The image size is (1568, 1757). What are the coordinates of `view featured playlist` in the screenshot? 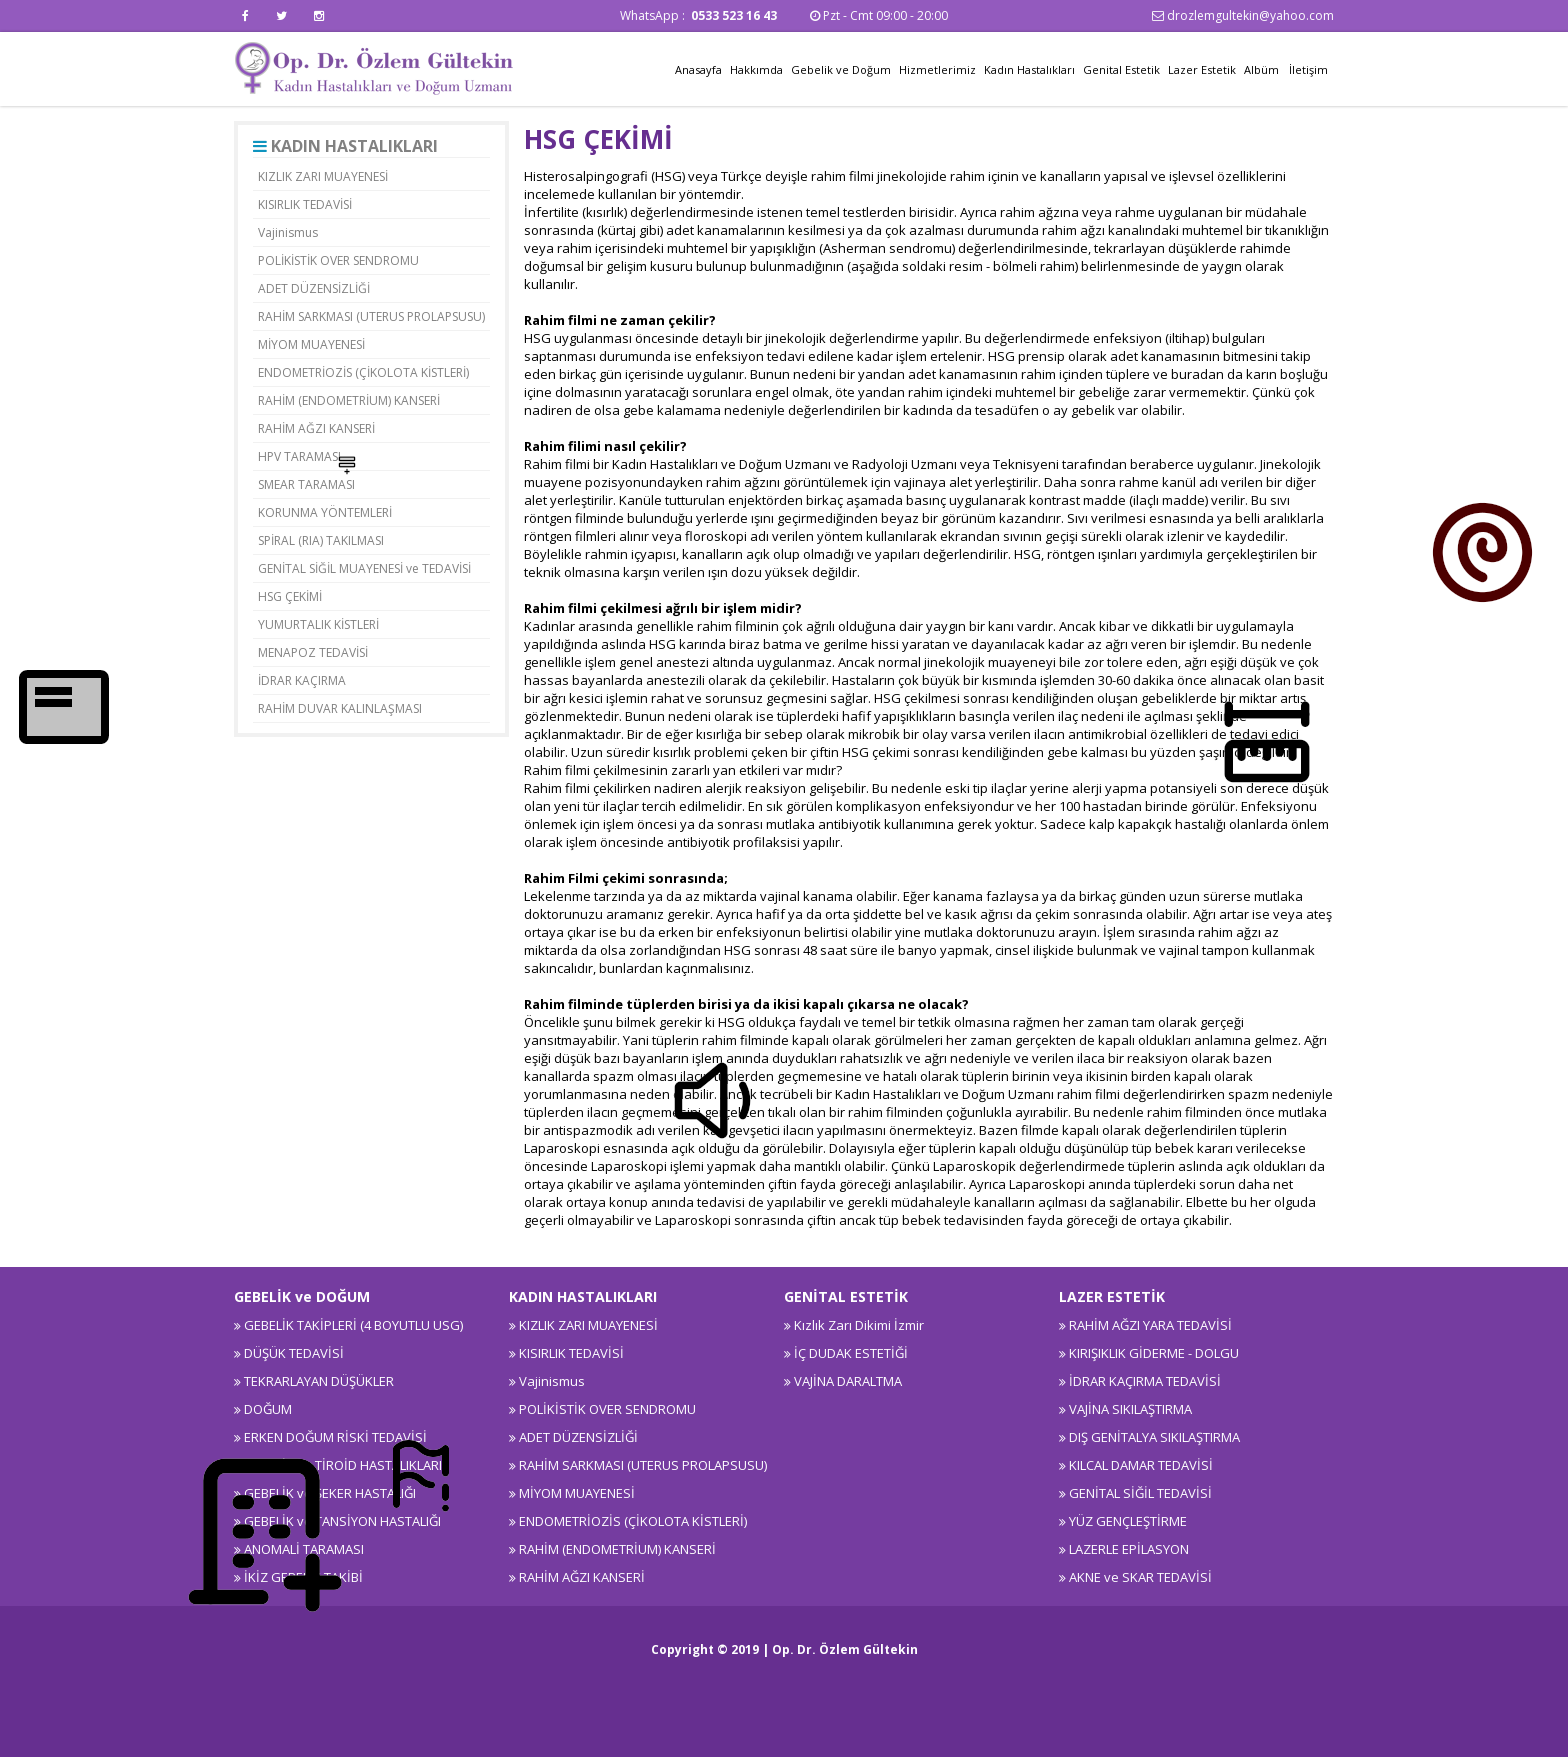 It's located at (64, 707).